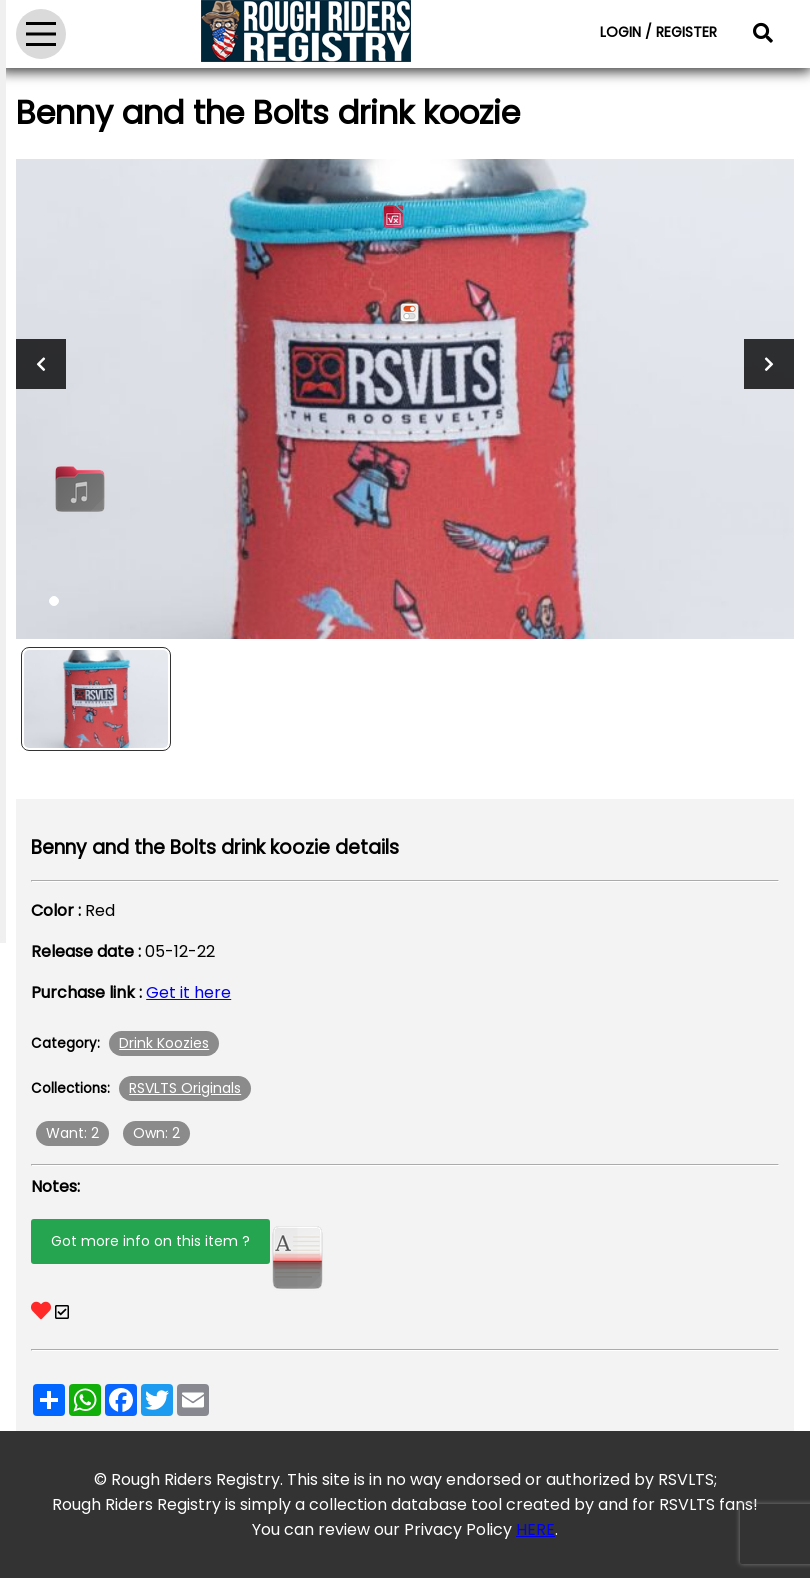 The height and width of the screenshot is (1578, 810). Describe the element at coordinates (297, 1257) in the screenshot. I see `open simple scan document scanner app` at that location.